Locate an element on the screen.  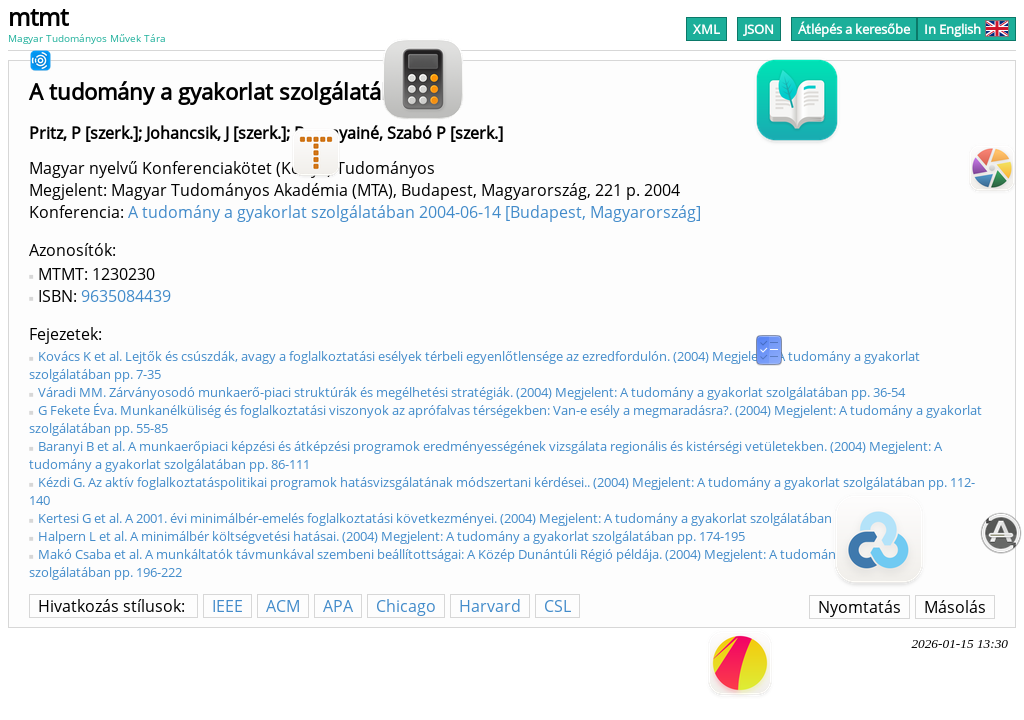
open foliate e-book reader app is located at coordinates (797, 100).